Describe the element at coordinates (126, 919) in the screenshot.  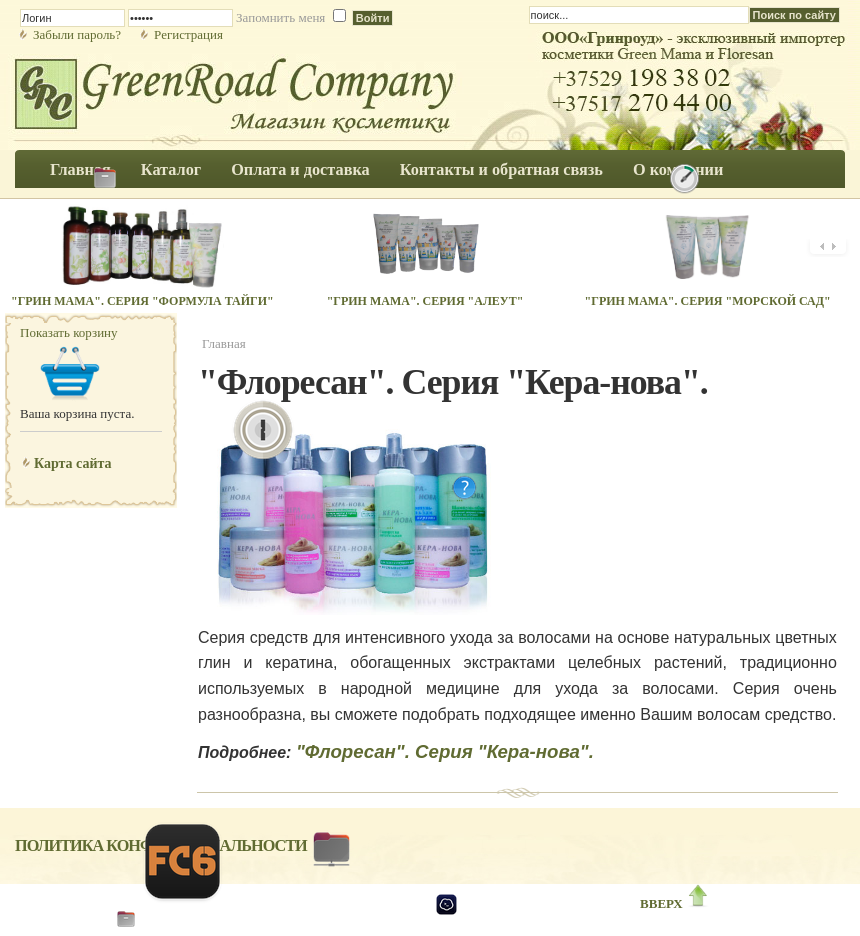
I see `open the file manager application` at that location.